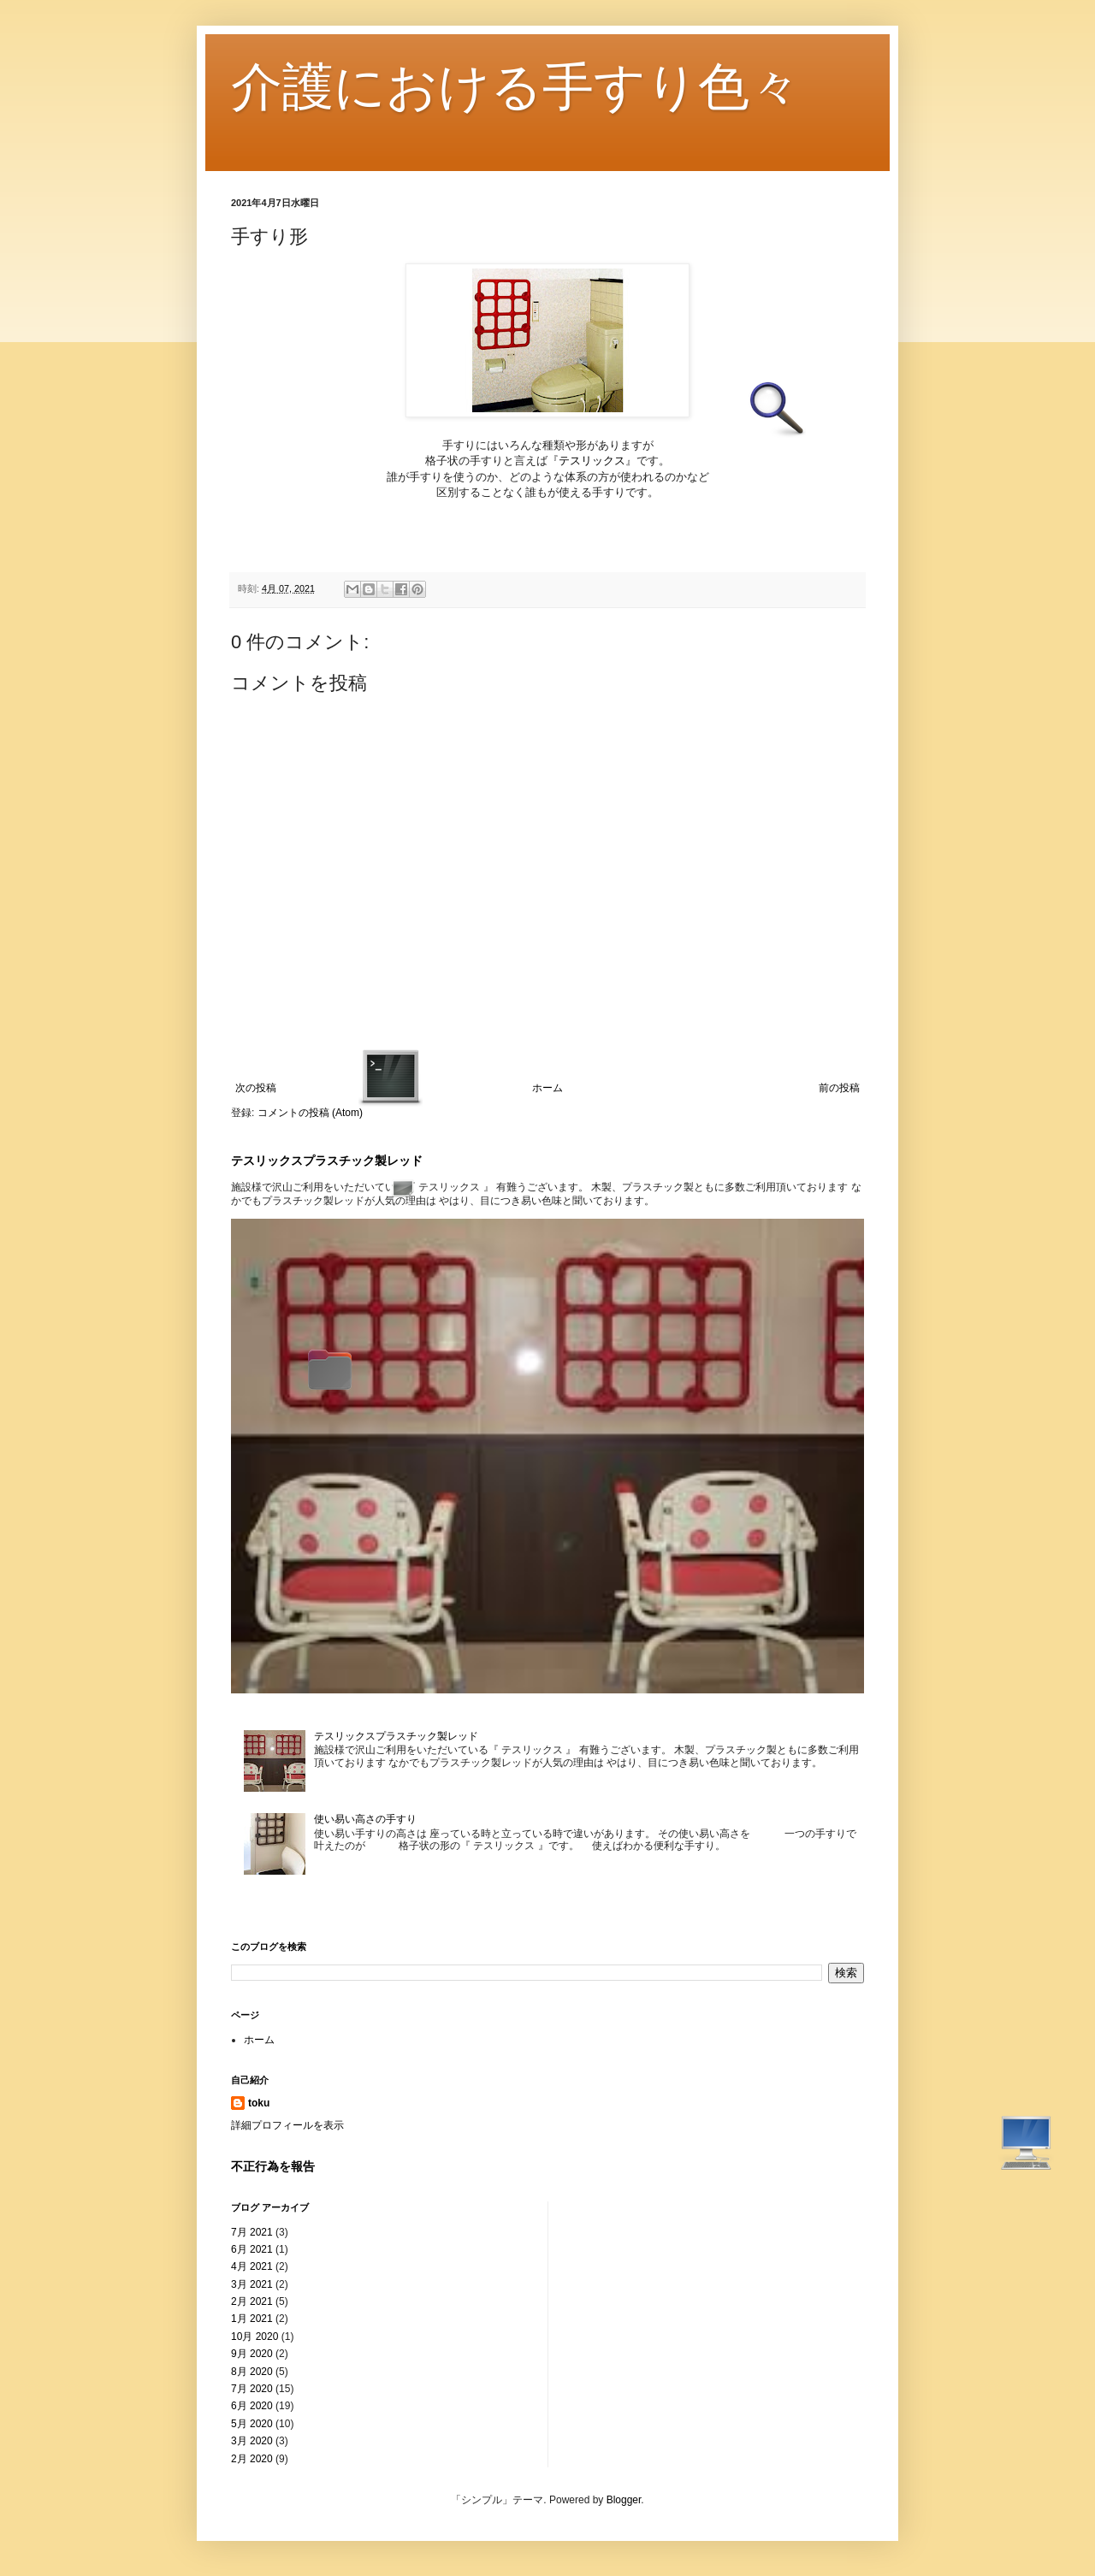 This screenshot has width=1095, height=2576. Describe the element at coordinates (777, 409) in the screenshot. I see `search for items or content` at that location.